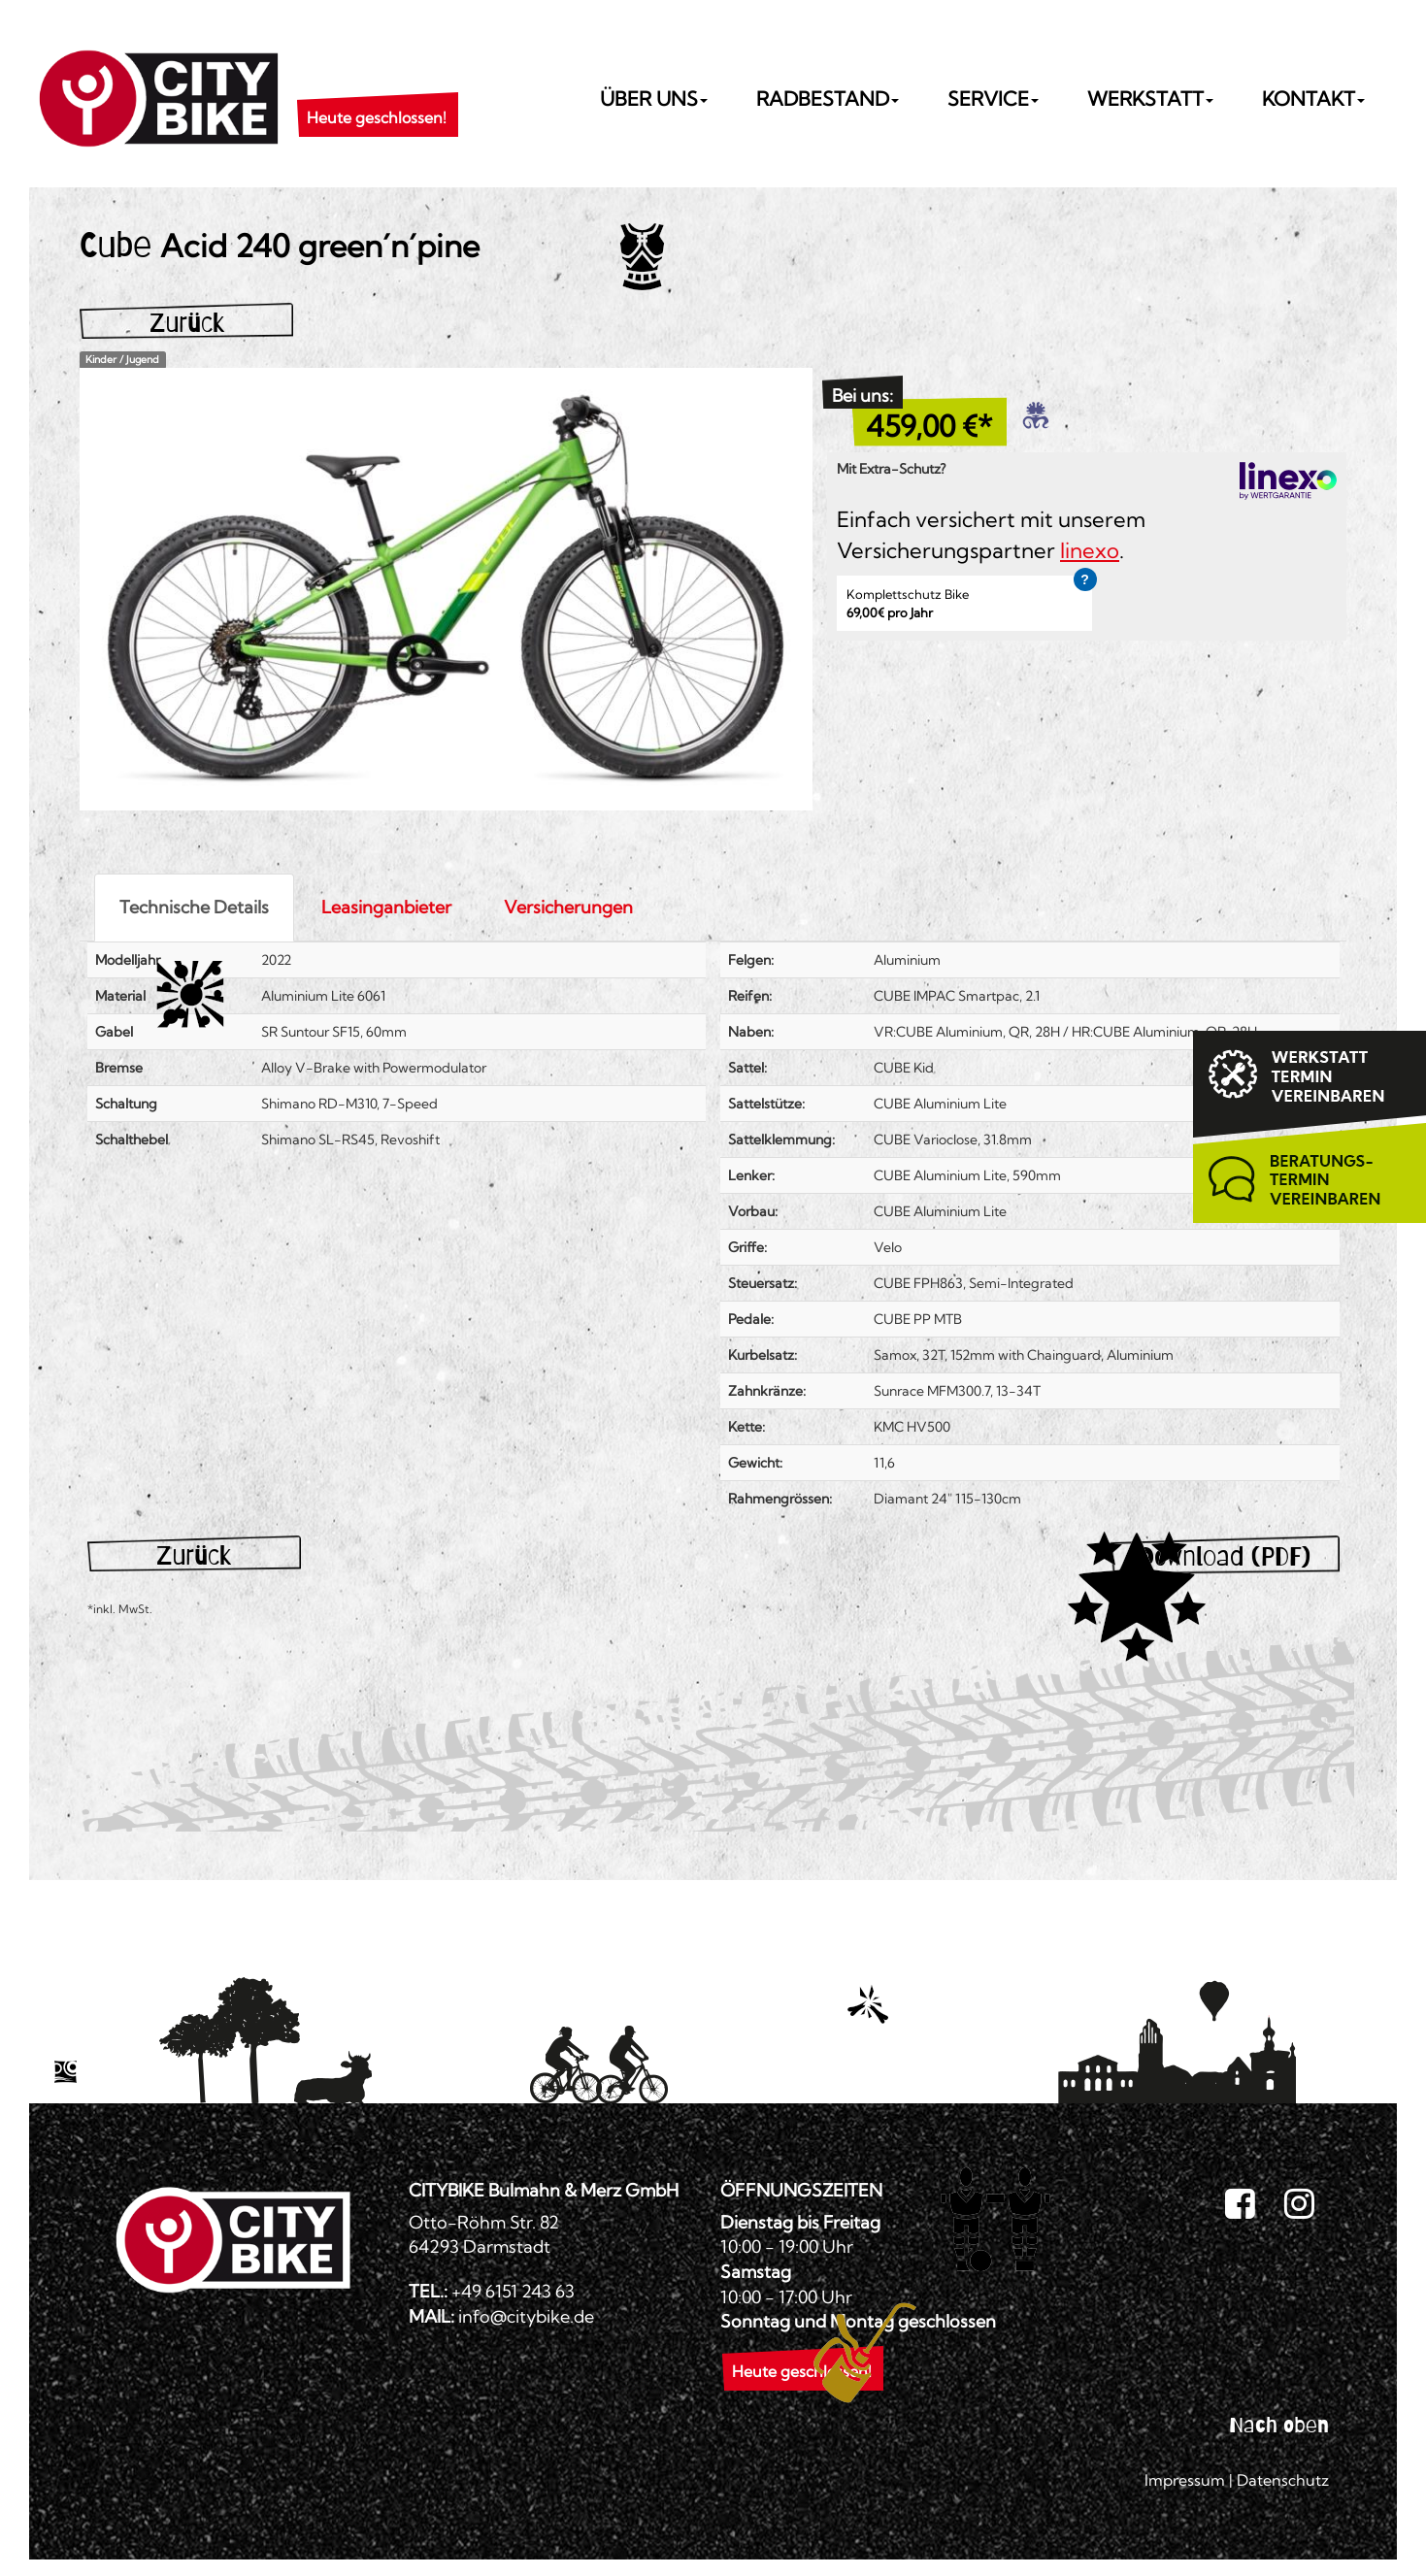 Image resolution: width=1426 pixels, height=2576 pixels. Describe the element at coordinates (65, 2071) in the screenshot. I see `decorative game UI element or background pattern` at that location.